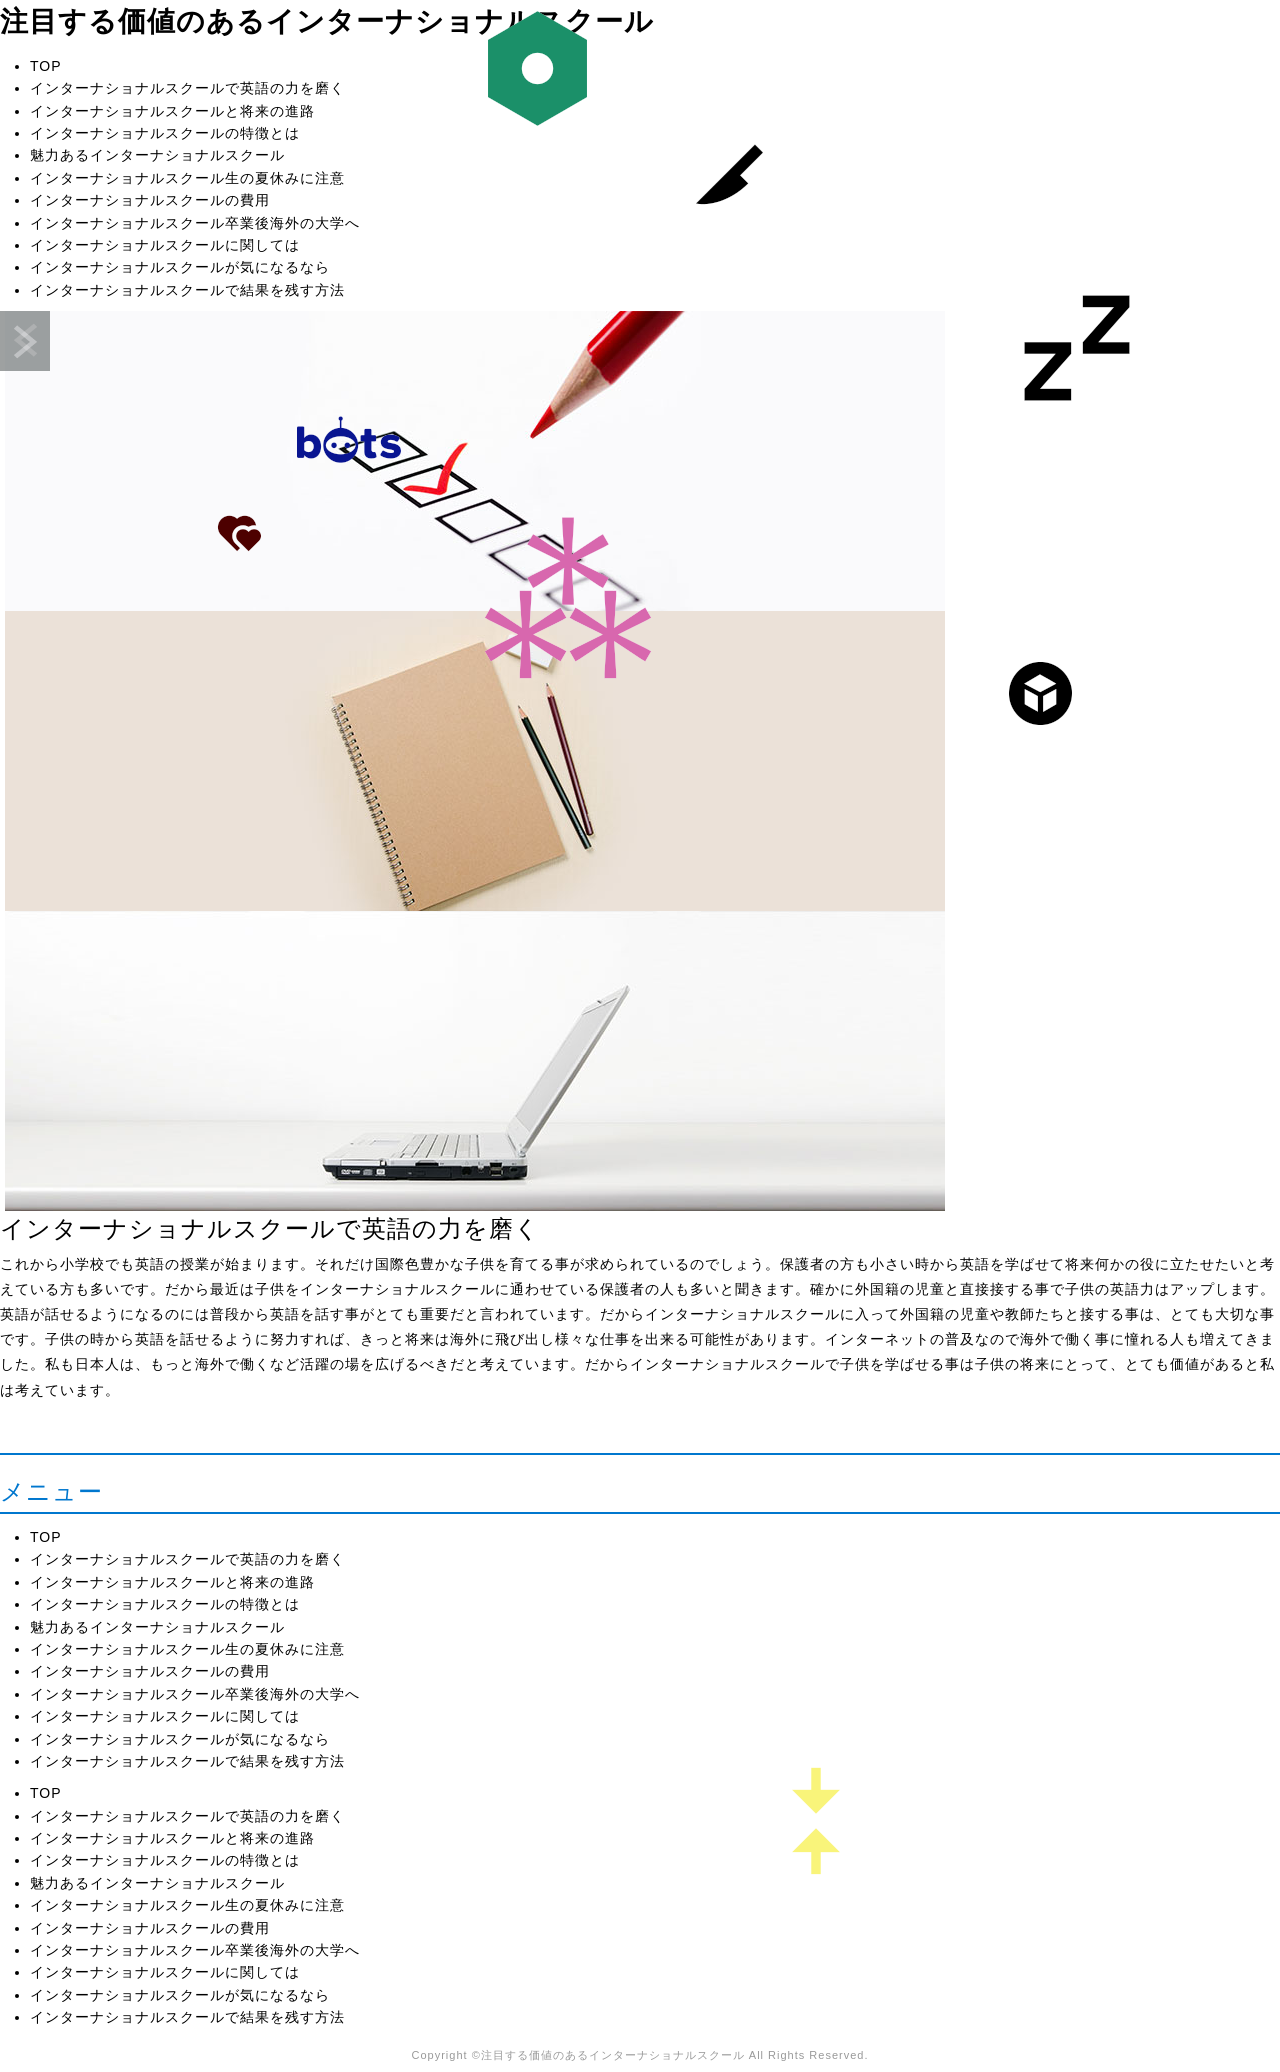 The height and width of the screenshot is (2072, 1280). What do you see at coordinates (816, 1821) in the screenshot?
I see `collapse content vertically` at bounding box center [816, 1821].